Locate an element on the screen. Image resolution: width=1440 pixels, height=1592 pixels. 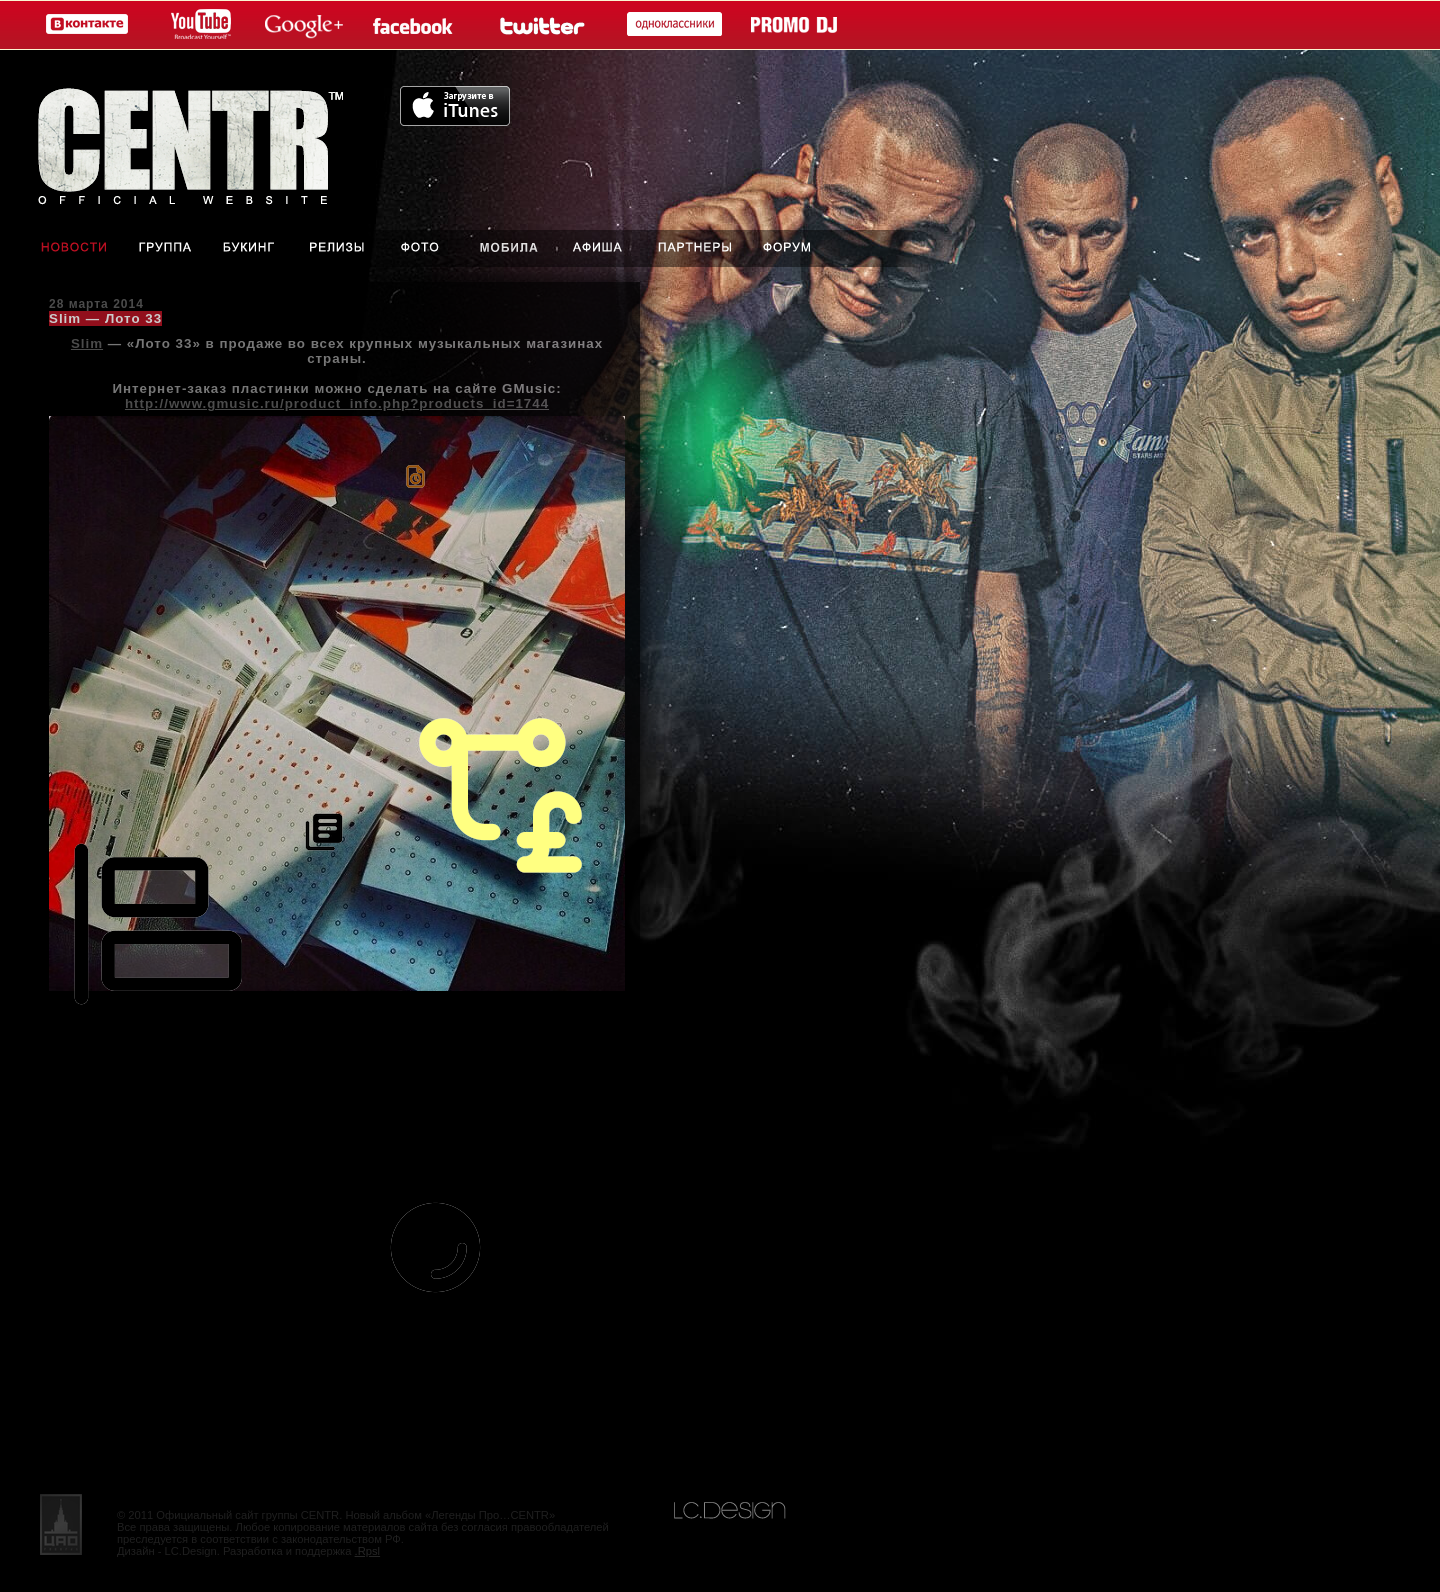
apply inner shadow effect to bottom-right corner is located at coordinates (435, 1247).